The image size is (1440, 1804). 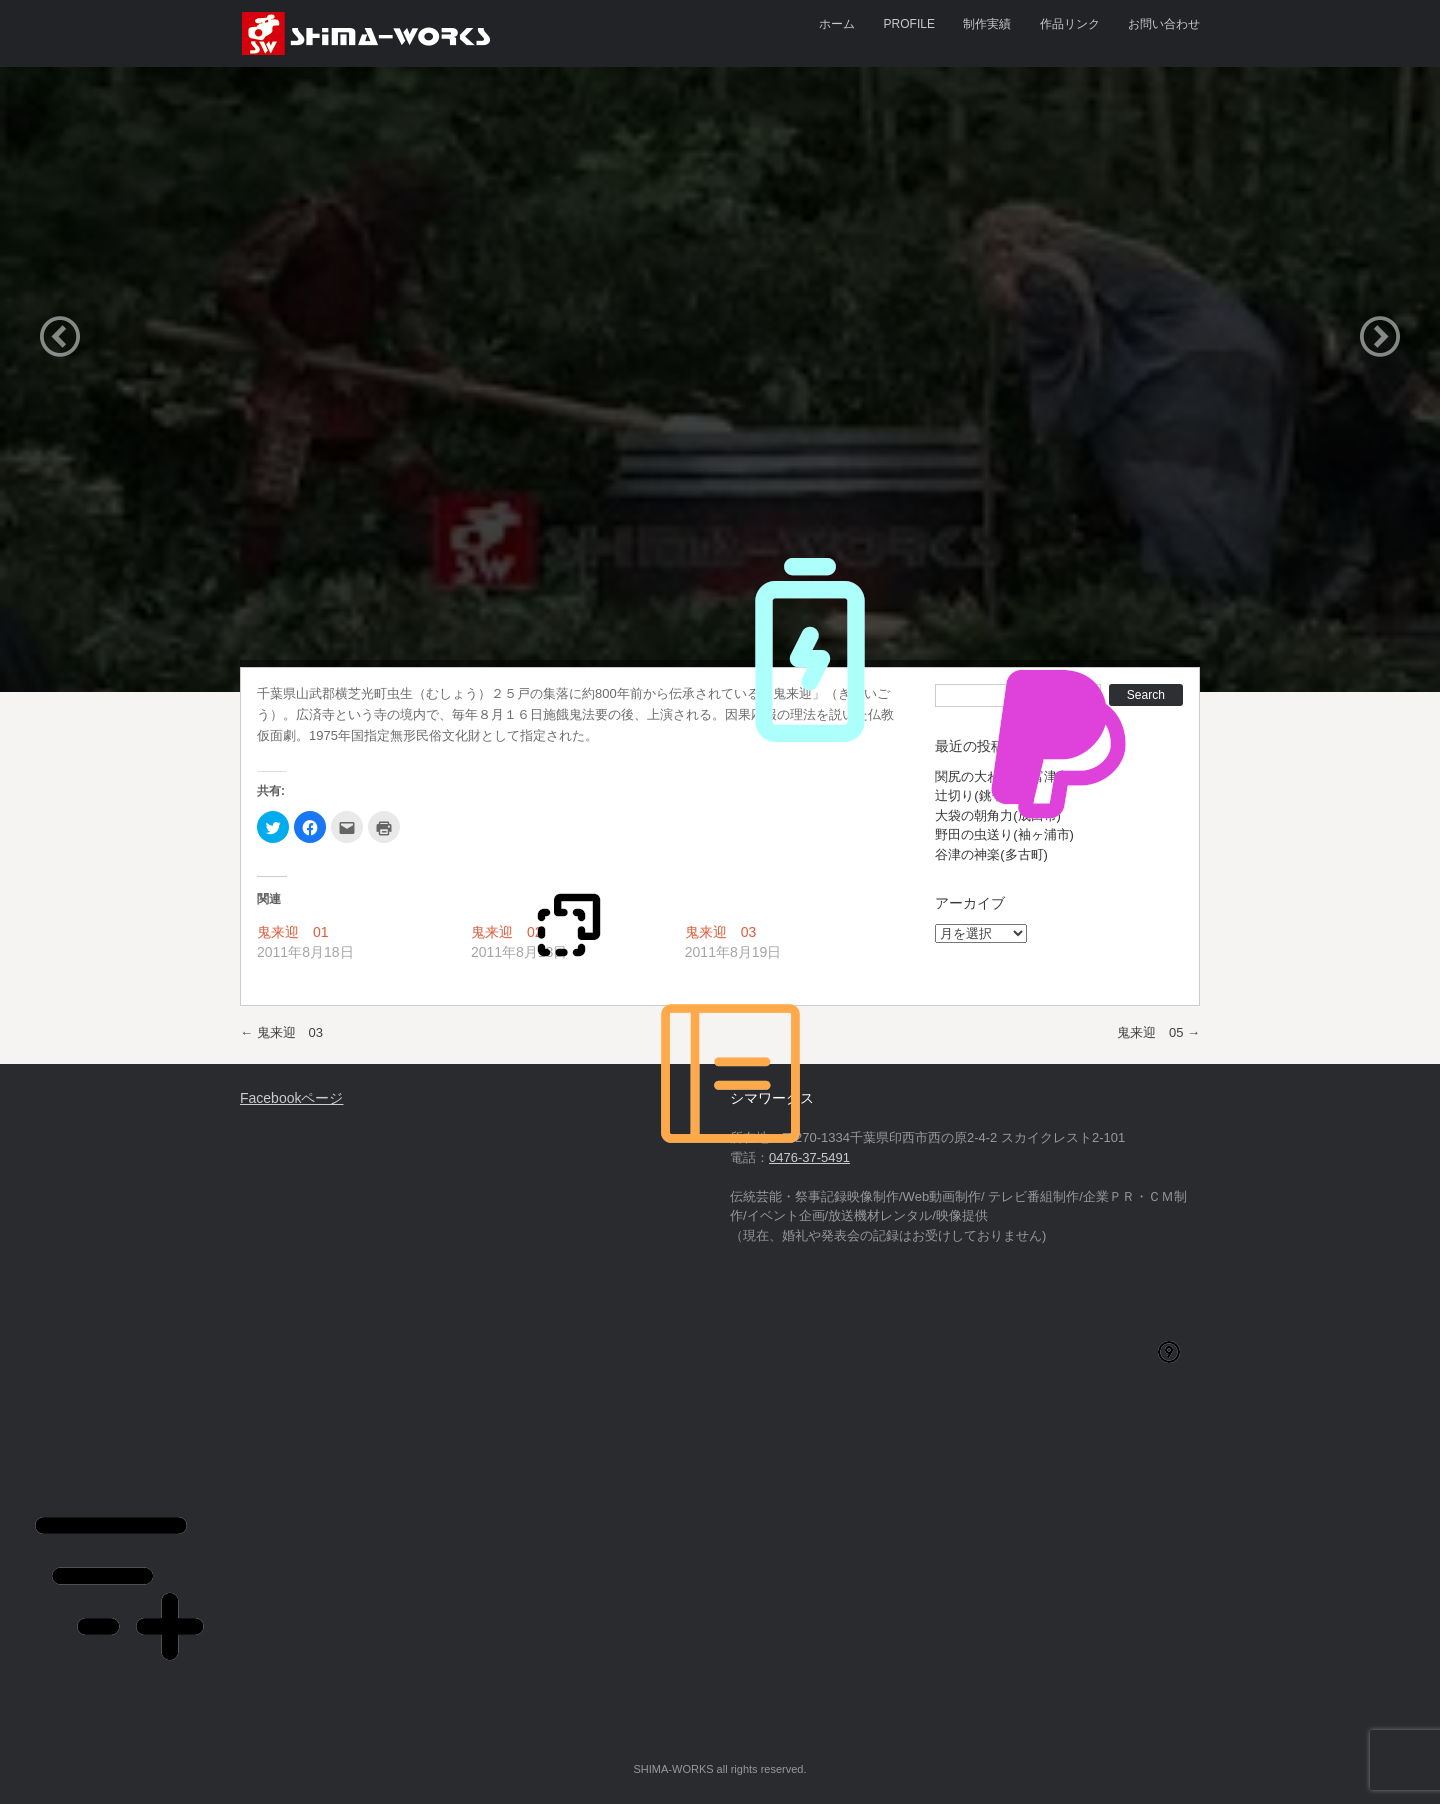 What do you see at coordinates (111, 1576) in the screenshot?
I see `add a new filter criteria` at bounding box center [111, 1576].